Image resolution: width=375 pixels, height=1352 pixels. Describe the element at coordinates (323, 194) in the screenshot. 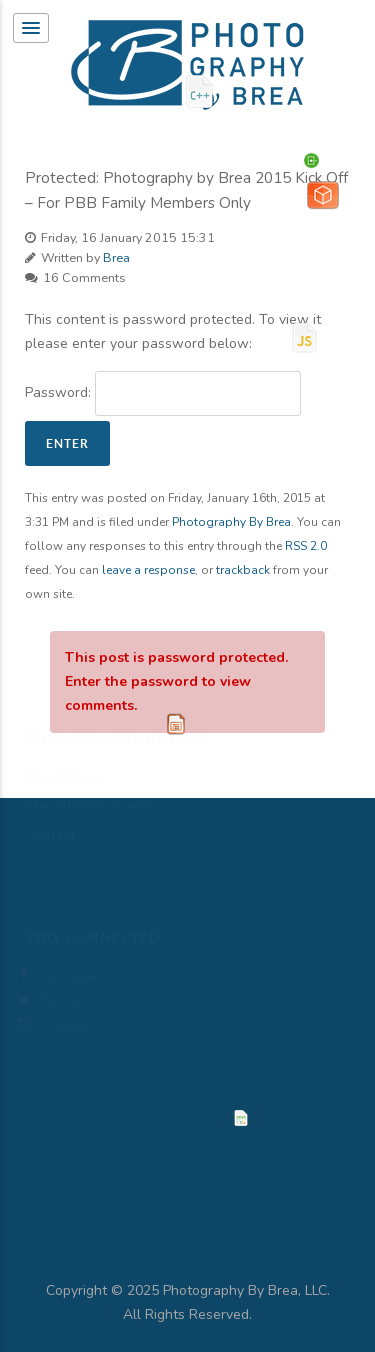

I see `3ds format 3d model file` at that location.